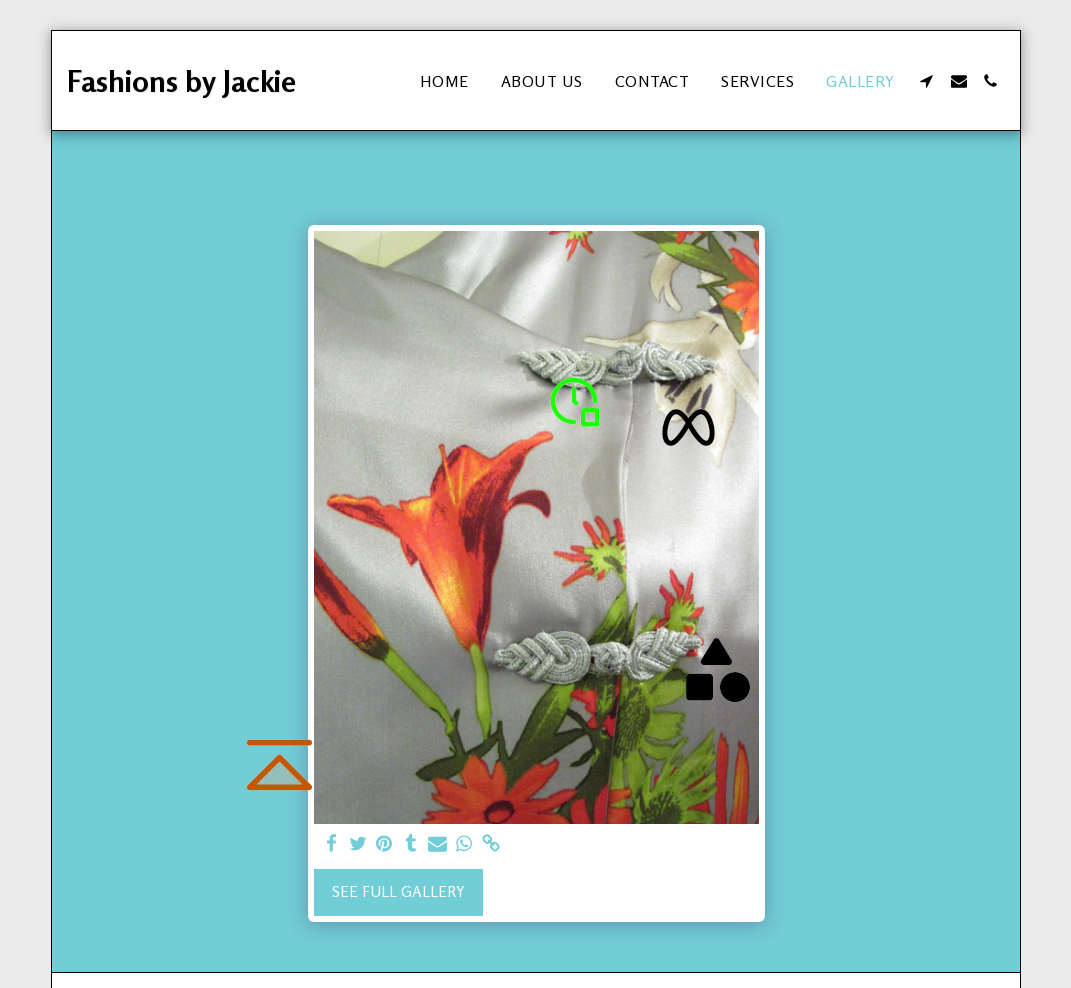  I want to click on Meta company logo, so click(688, 427).